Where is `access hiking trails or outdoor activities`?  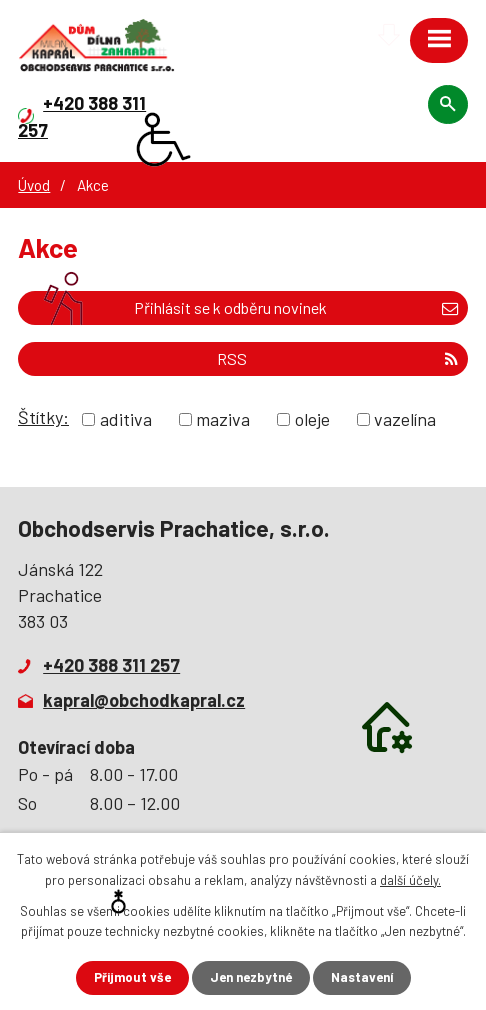
access hiking trails or outdoor activities is located at coordinates (65, 298).